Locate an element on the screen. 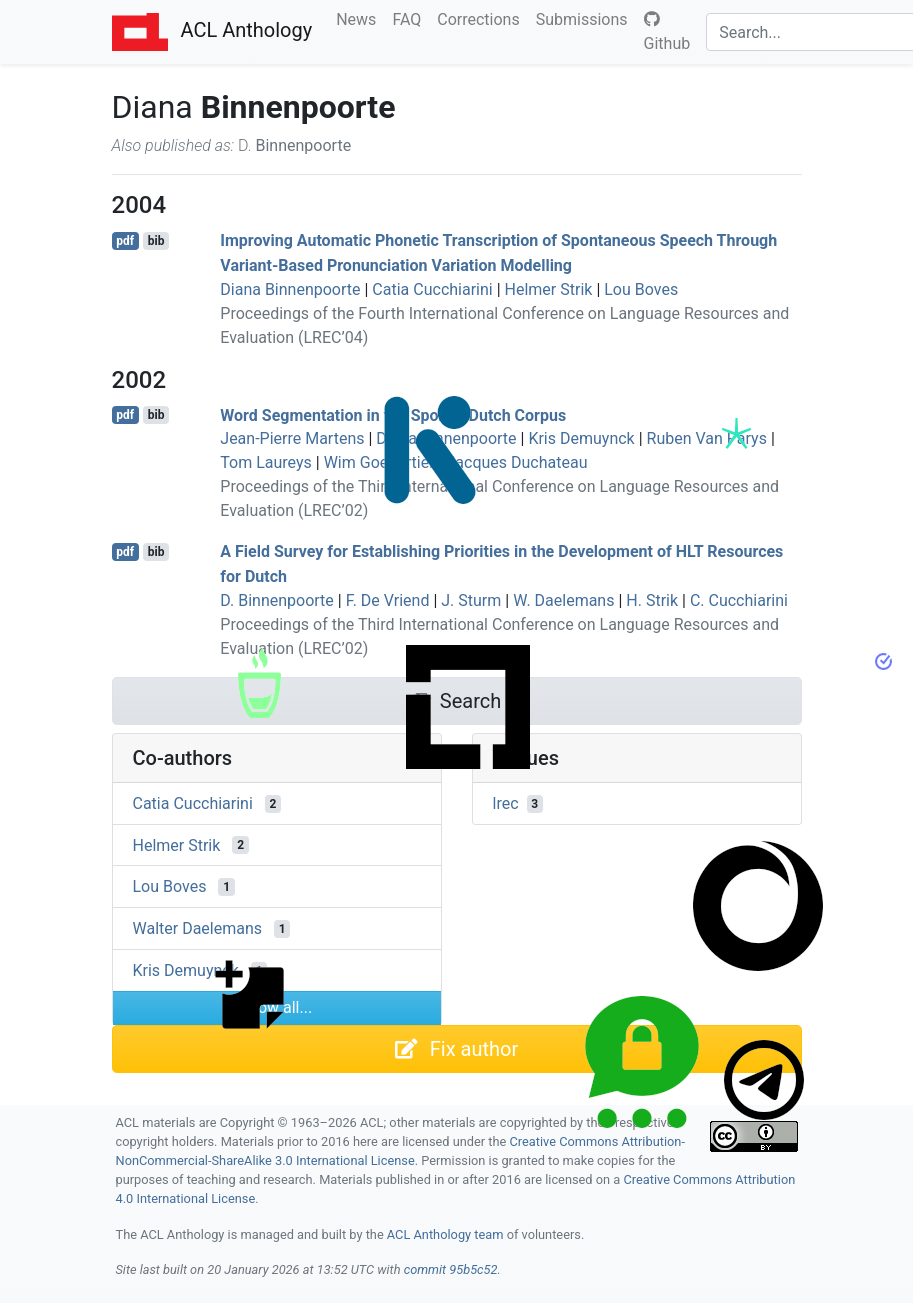 The image size is (913, 1303). linux foundation logo is located at coordinates (468, 707).